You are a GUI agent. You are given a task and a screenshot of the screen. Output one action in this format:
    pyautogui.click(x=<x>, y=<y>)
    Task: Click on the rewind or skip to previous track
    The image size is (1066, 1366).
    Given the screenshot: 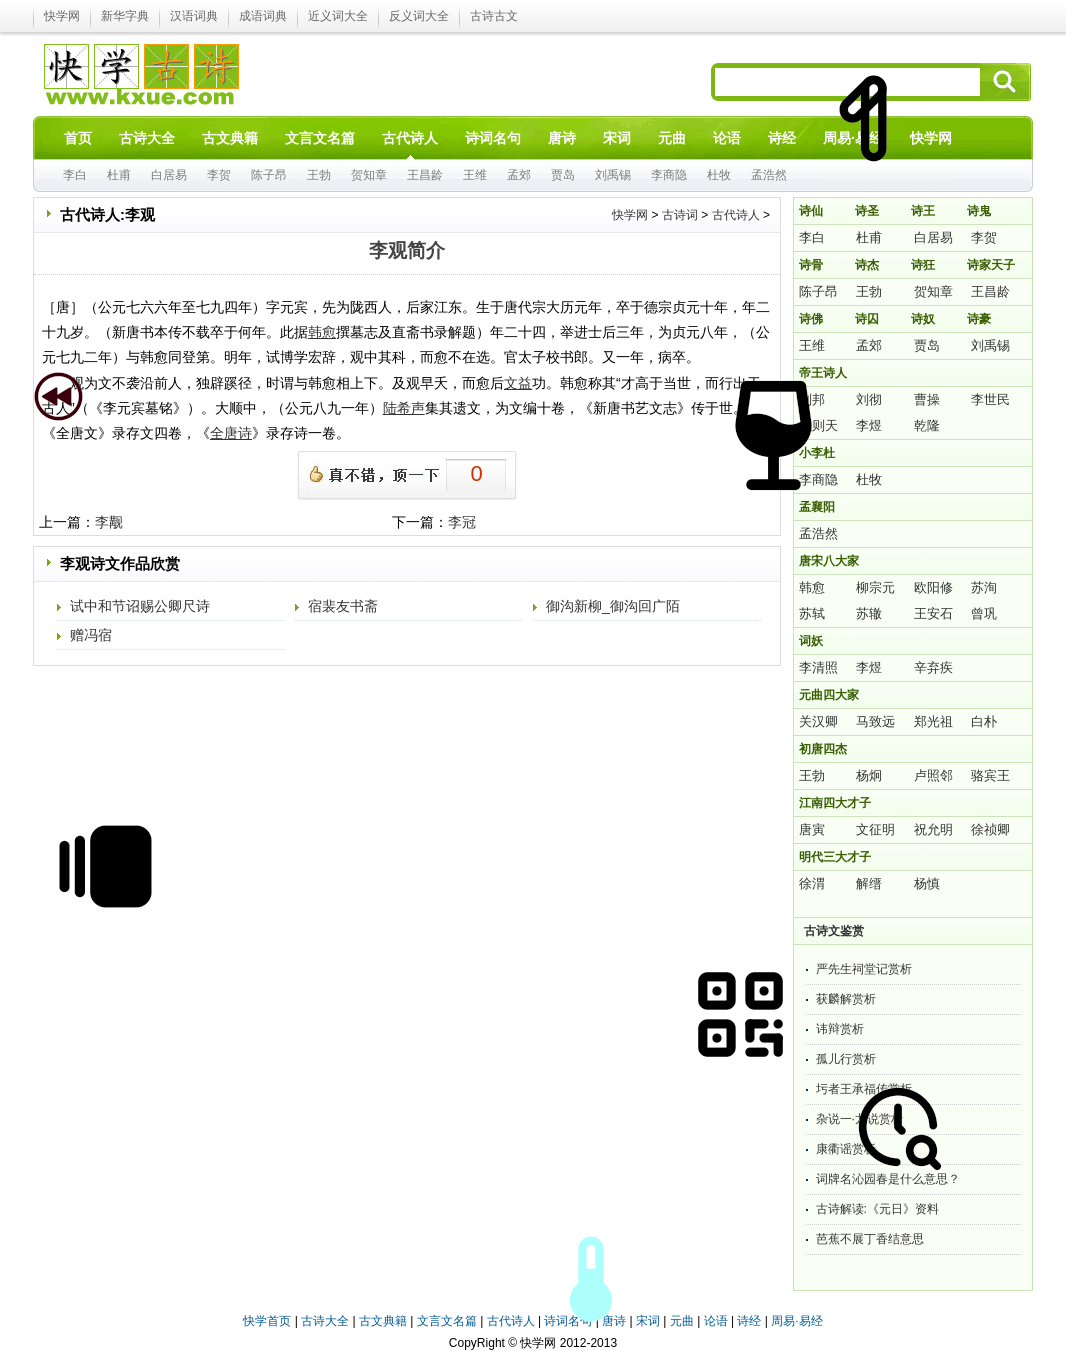 What is the action you would take?
    pyautogui.click(x=58, y=396)
    